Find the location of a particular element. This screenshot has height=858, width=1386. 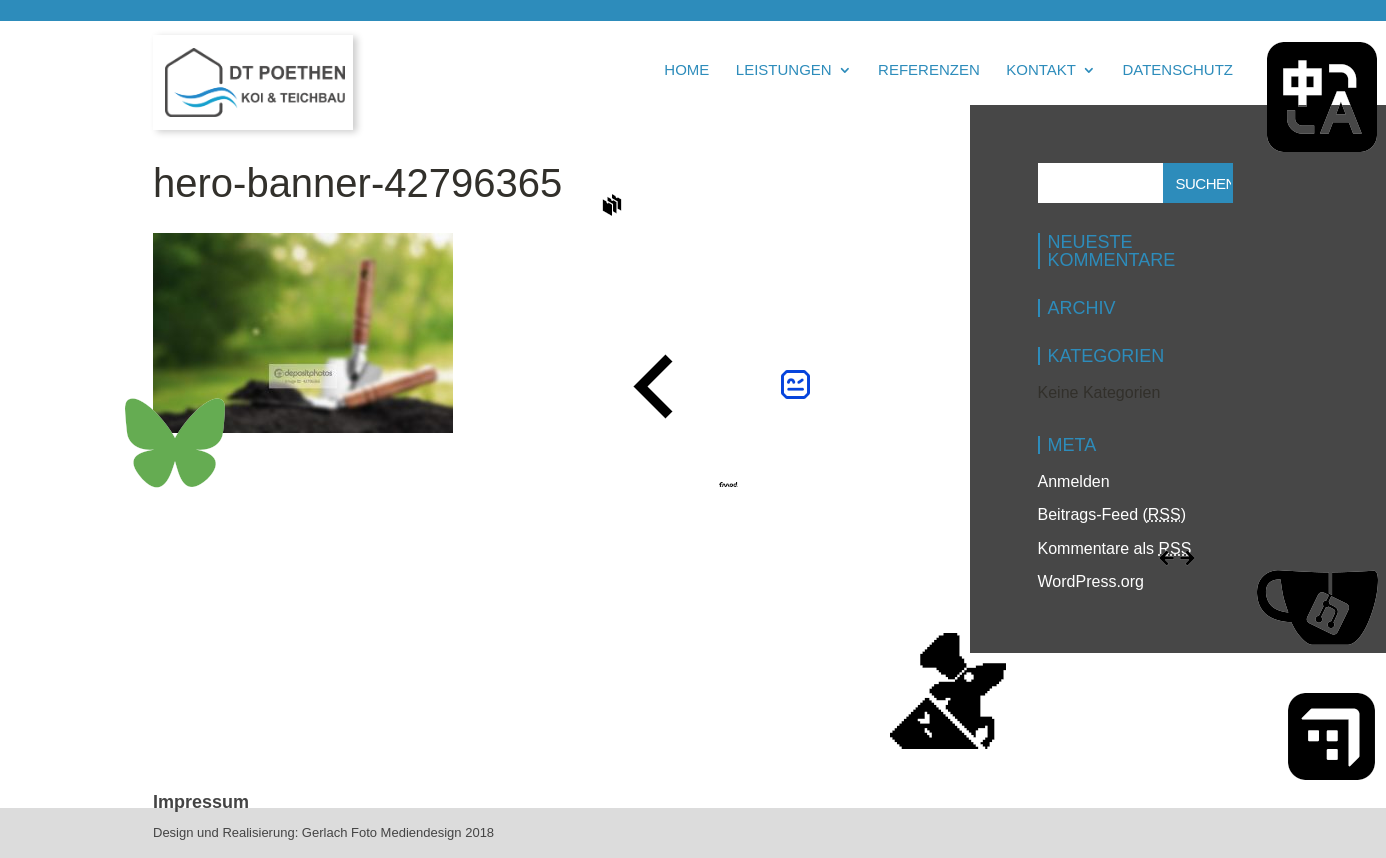

wasmer logo is located at coordinates (612, 205).